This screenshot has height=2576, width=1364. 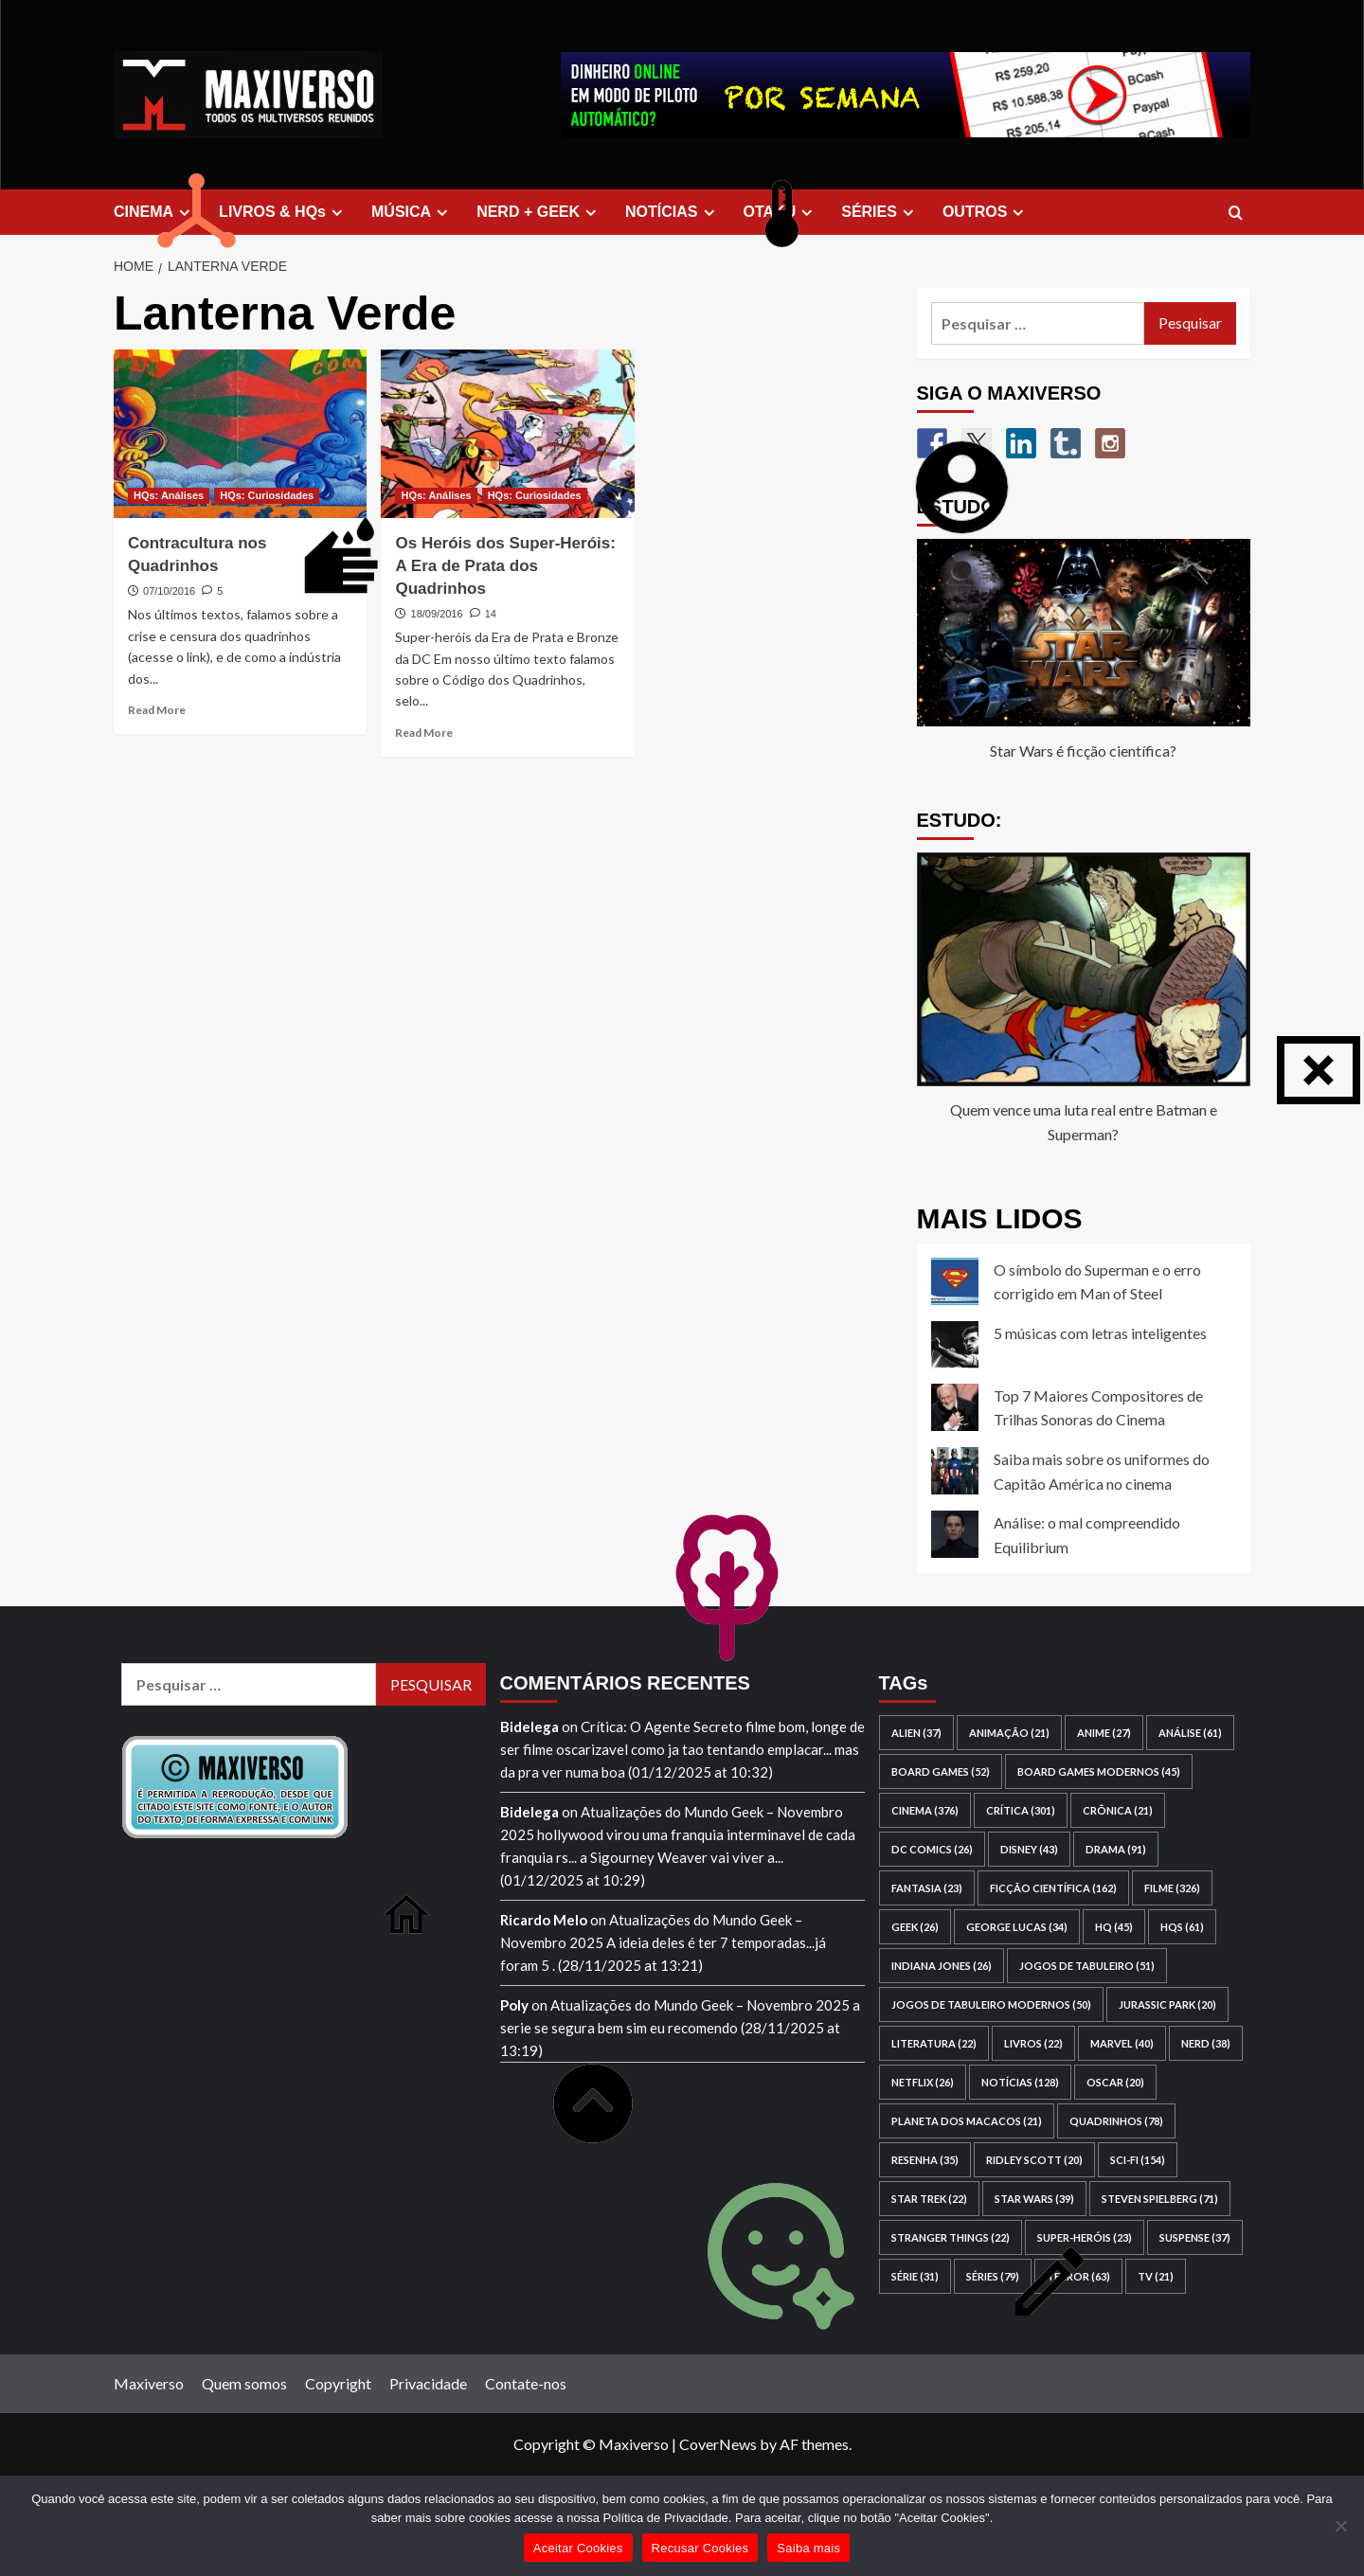 I want to click on view parks or nature areas nearby, so click(x=727, y=1587).